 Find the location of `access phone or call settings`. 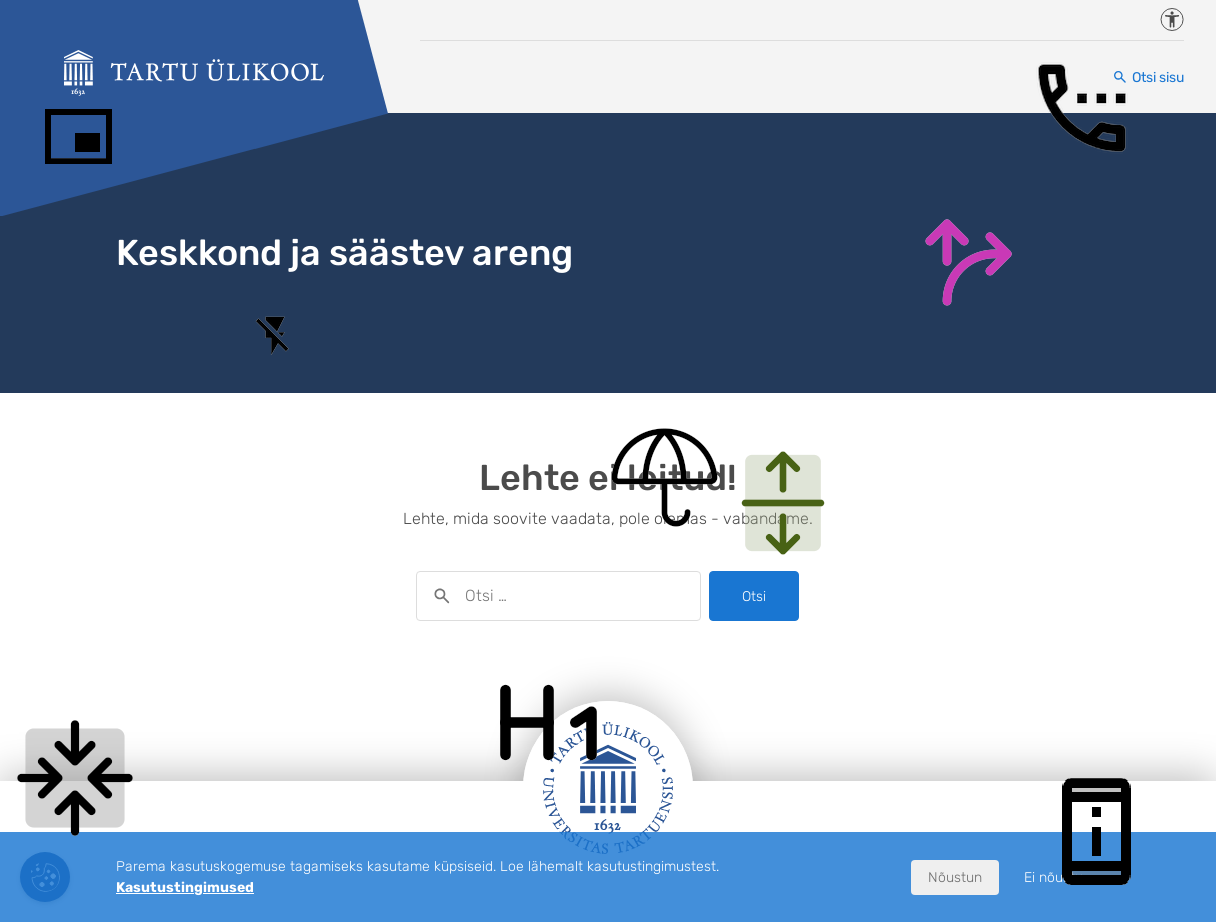

access phone or call settings is located at coordinates (1082, 108).